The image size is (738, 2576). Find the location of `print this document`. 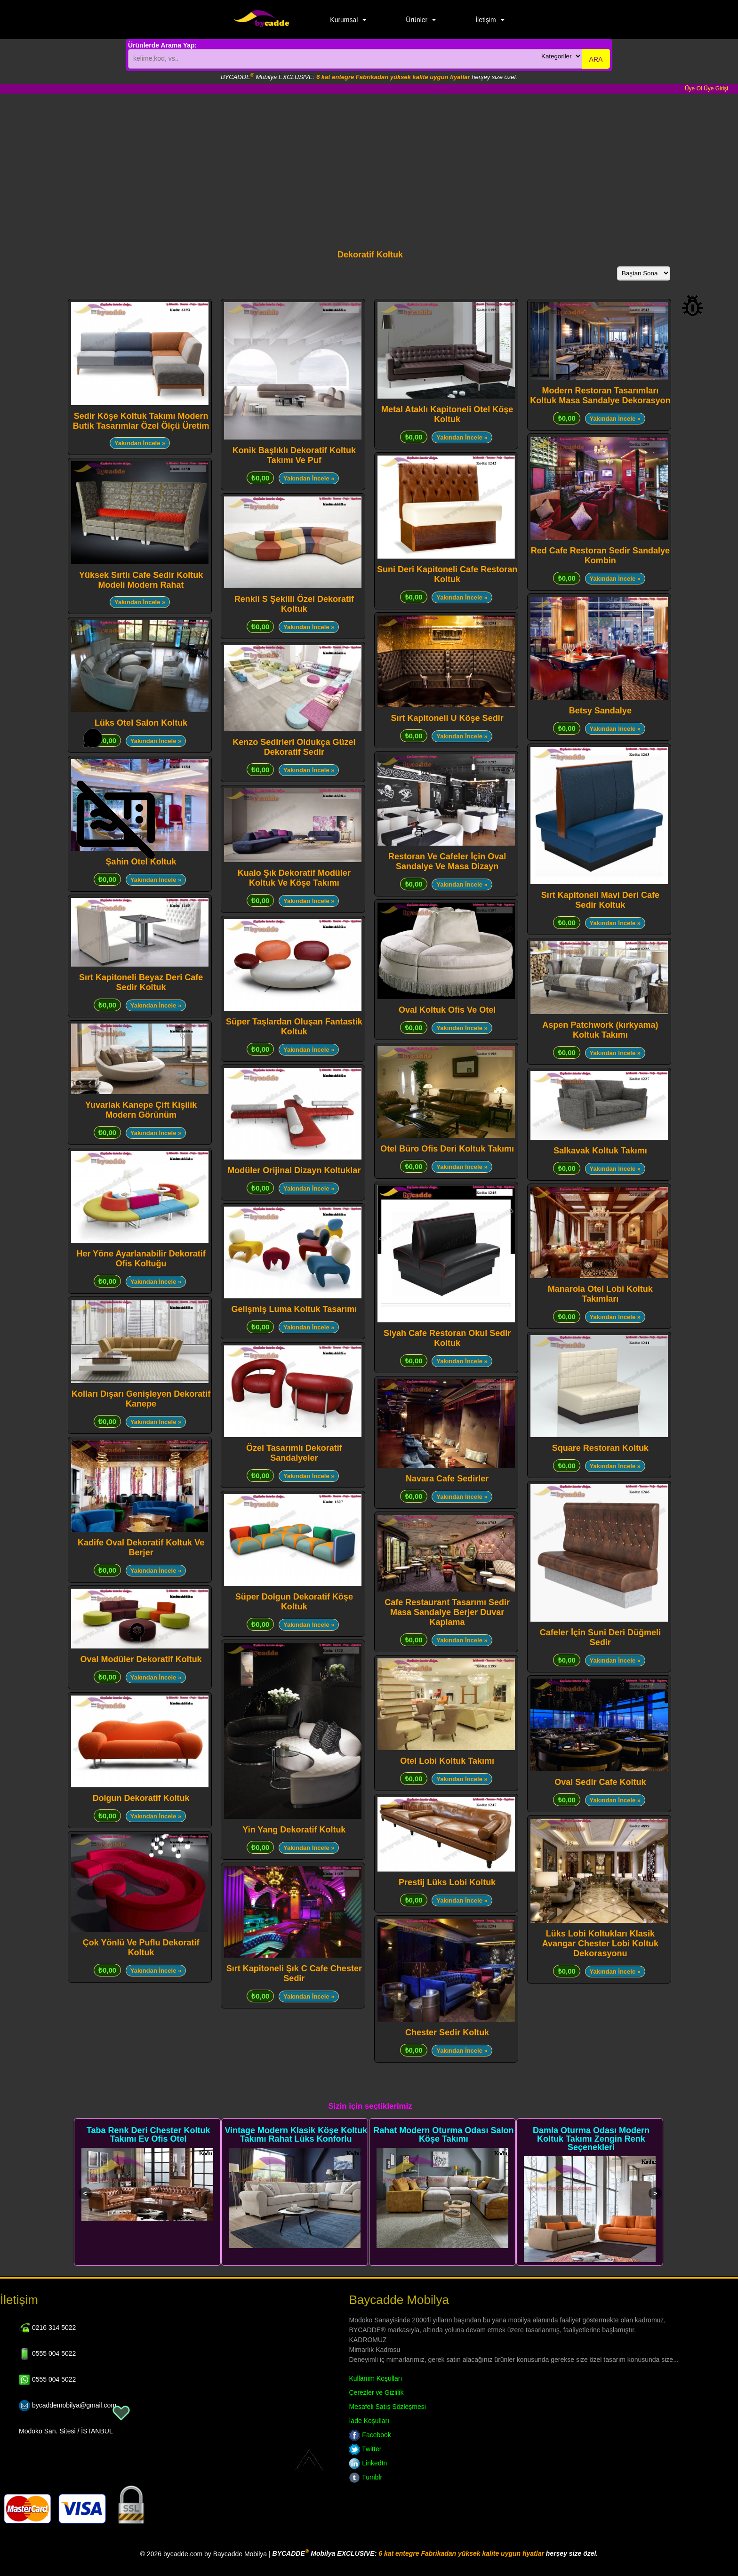

print this document is located at coordinates (419, 833).